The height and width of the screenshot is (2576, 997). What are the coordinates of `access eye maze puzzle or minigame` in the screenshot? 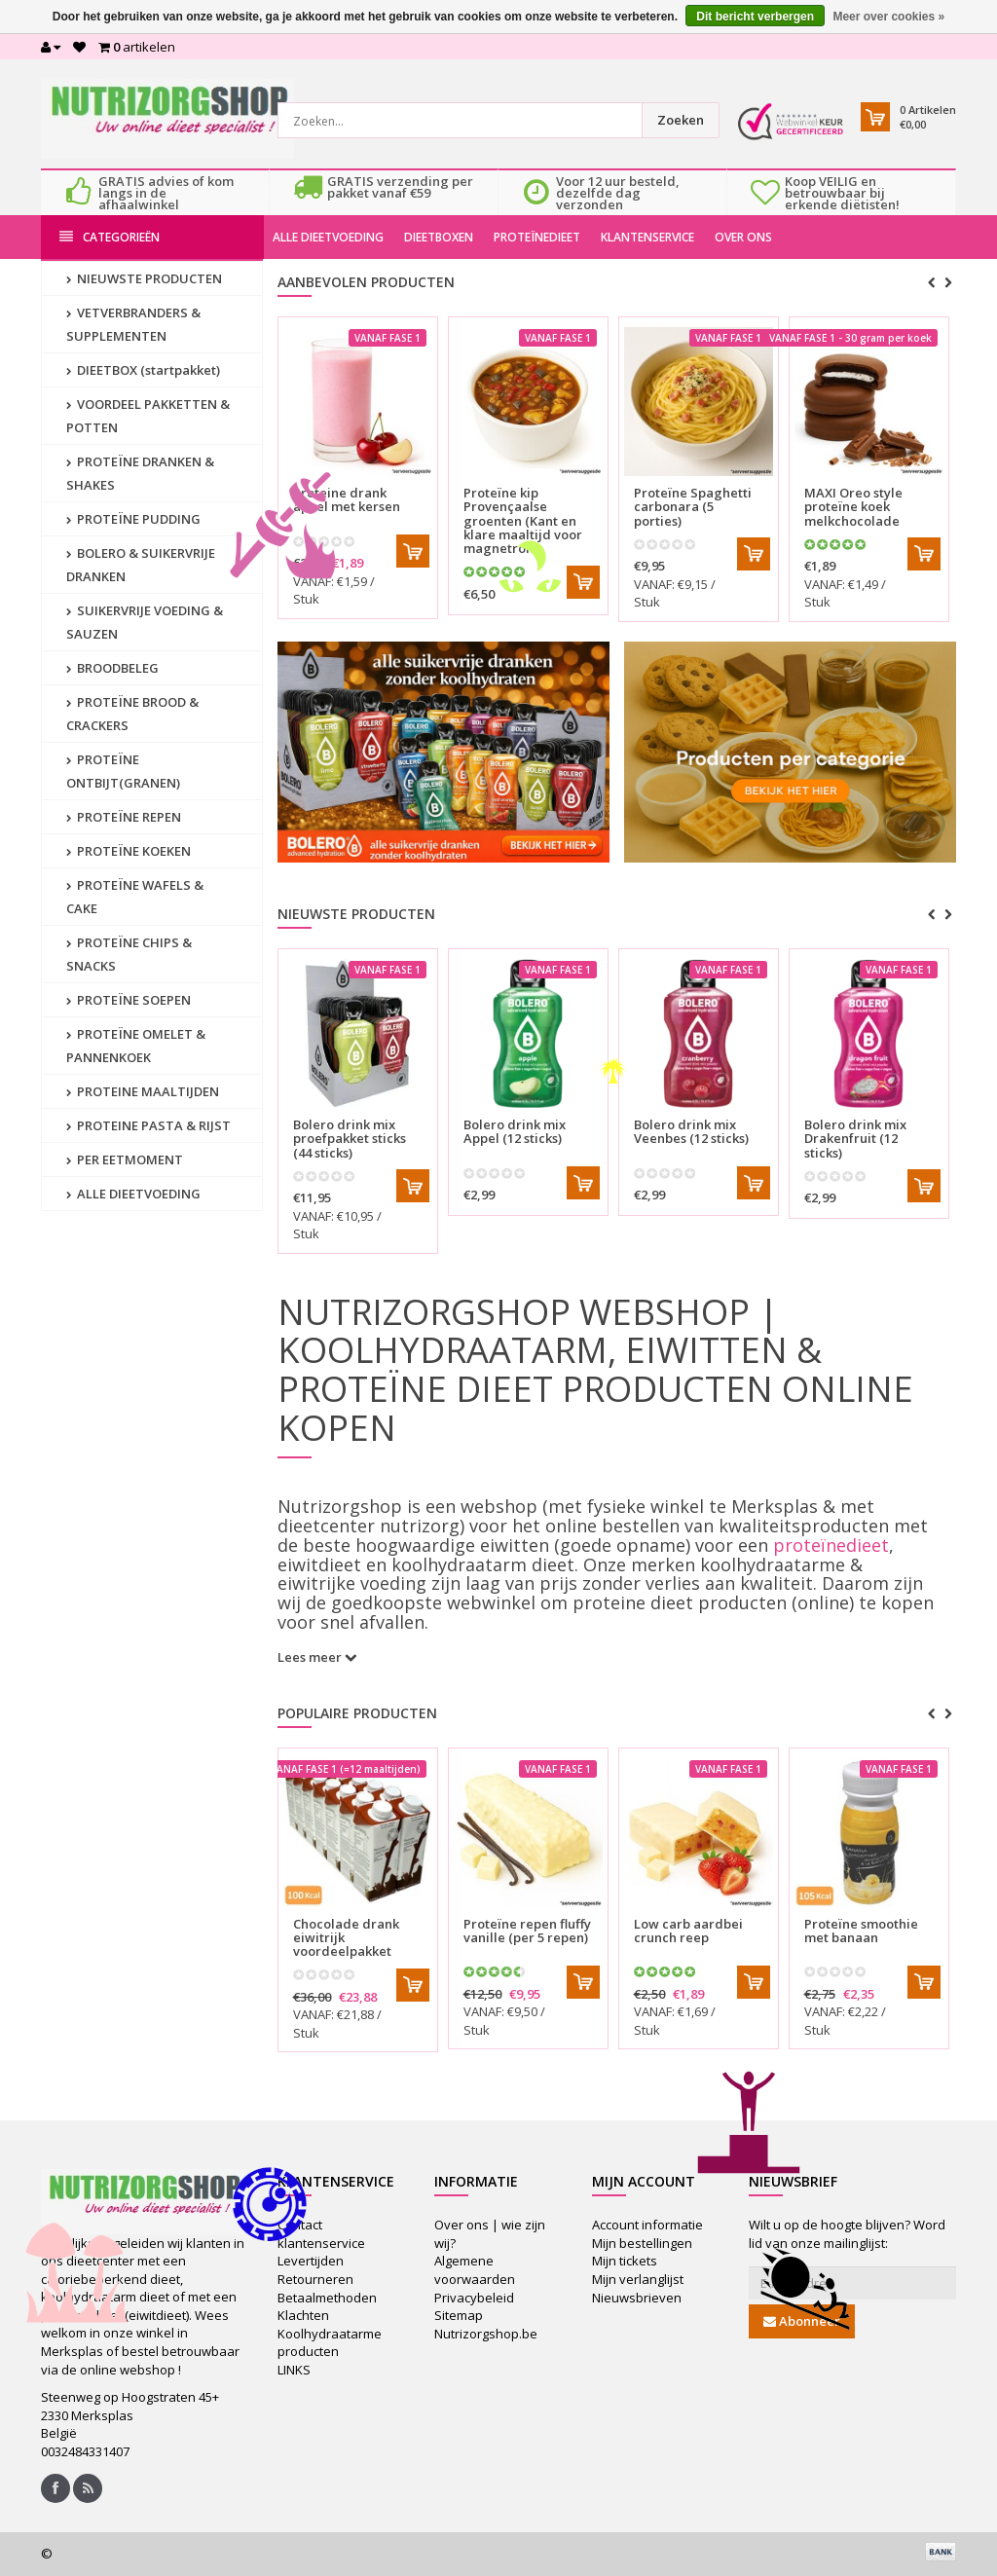 It's located at (270, 2204).